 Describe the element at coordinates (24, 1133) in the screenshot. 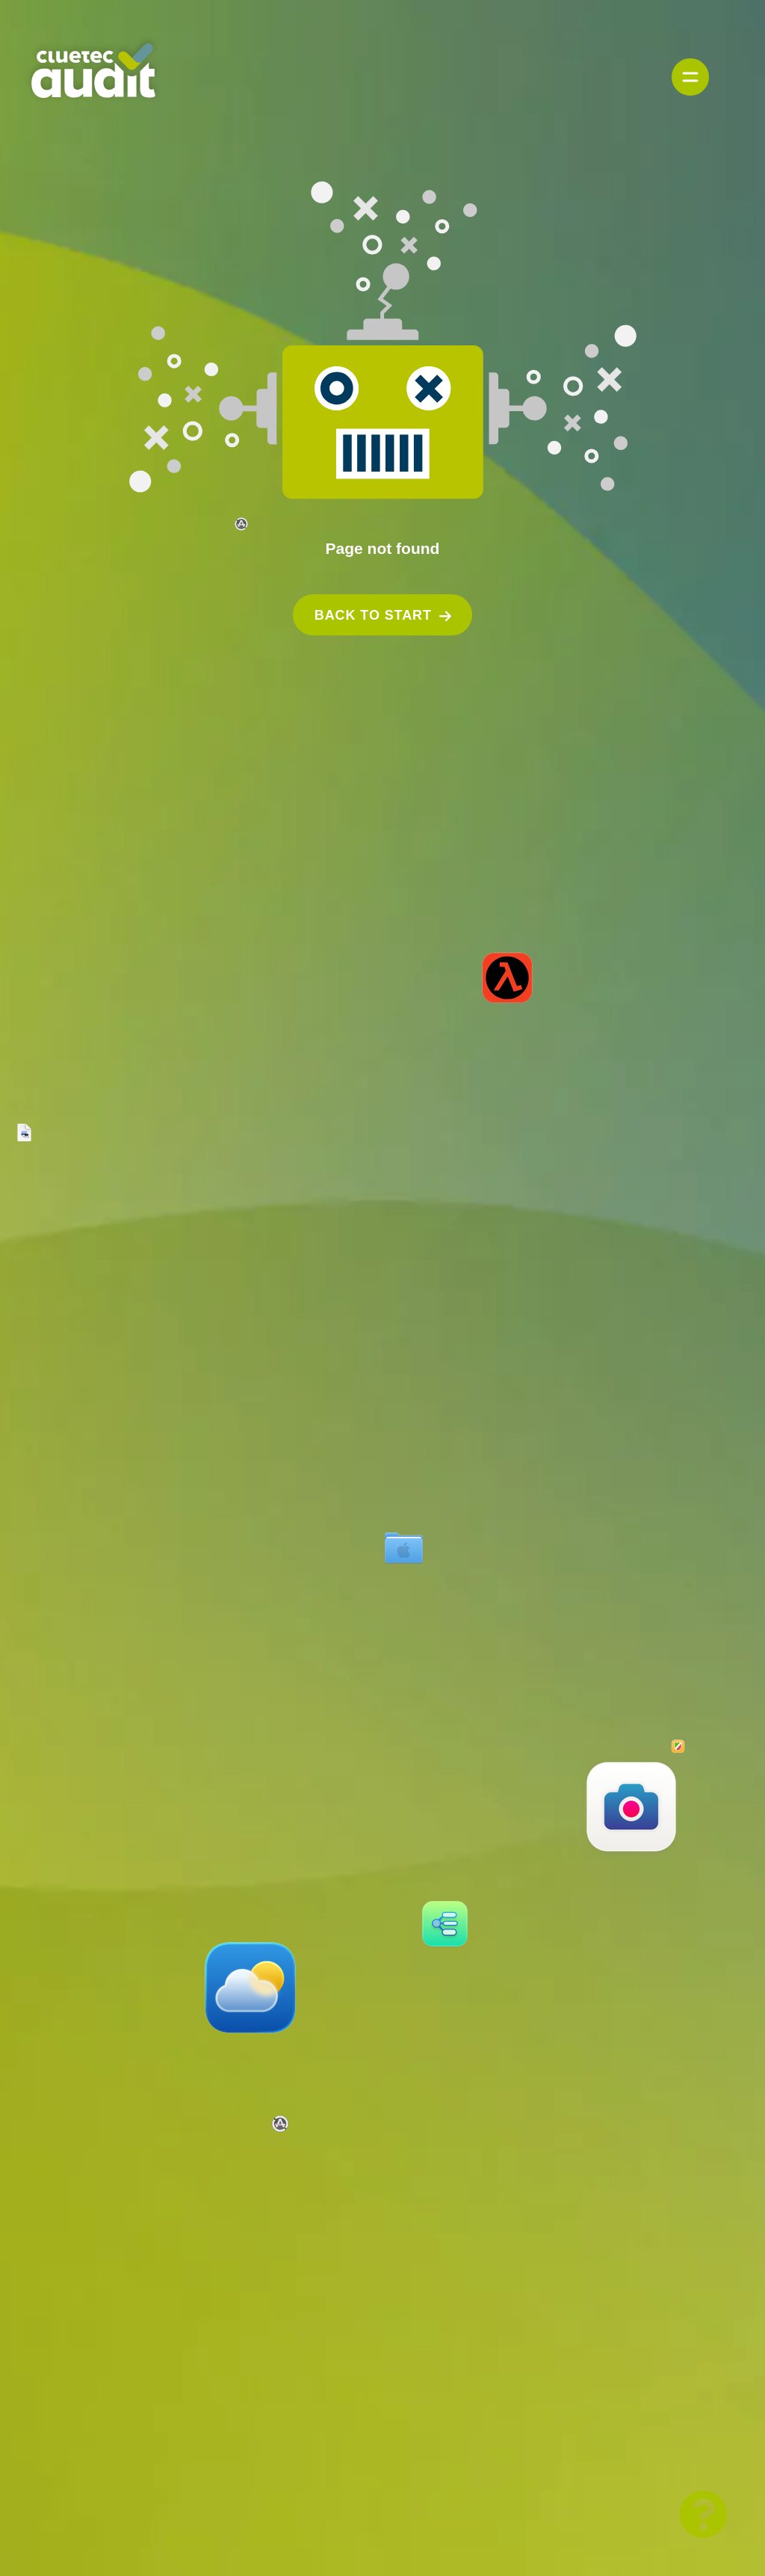

I see `a generic image file` at that location.